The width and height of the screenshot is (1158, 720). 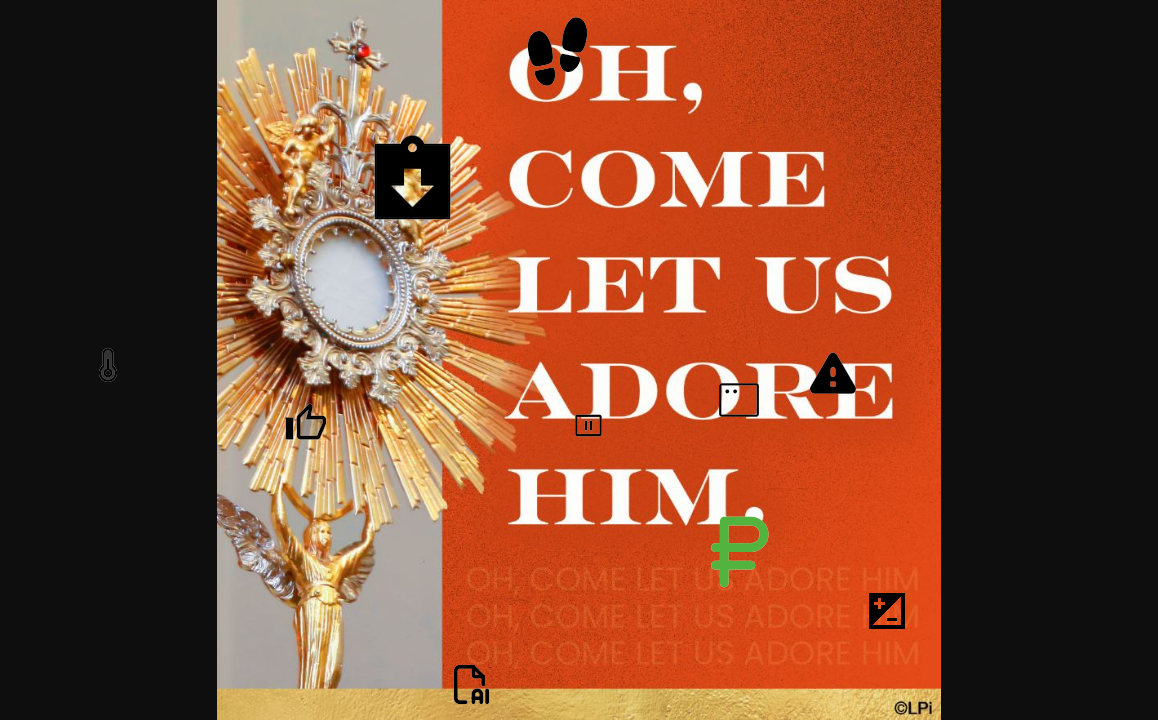 I want to click on open an AI-generated document, so click(x=469, y=684).